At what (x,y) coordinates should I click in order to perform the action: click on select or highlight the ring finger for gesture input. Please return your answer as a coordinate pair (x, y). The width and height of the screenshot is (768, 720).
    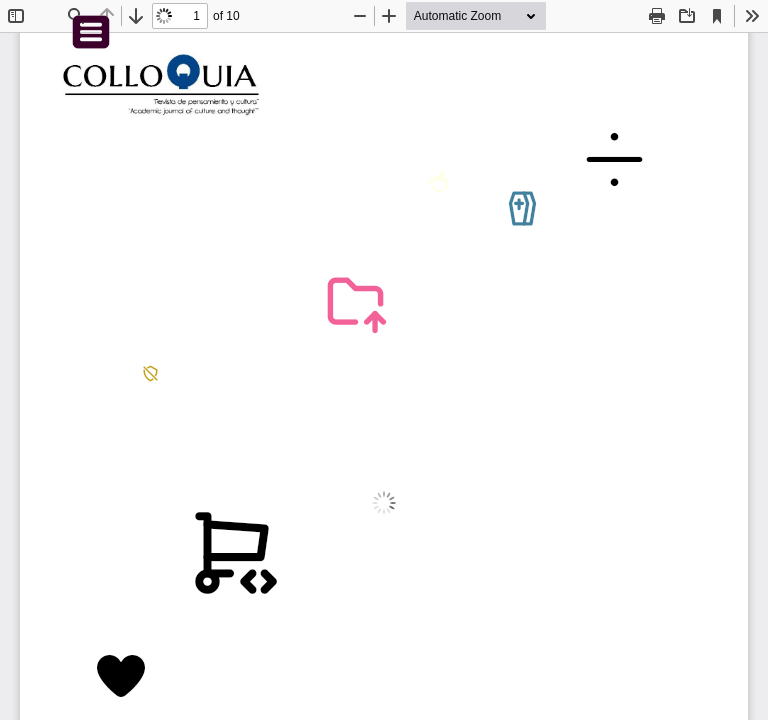
    Looking at the image, I should click on (438, 180).